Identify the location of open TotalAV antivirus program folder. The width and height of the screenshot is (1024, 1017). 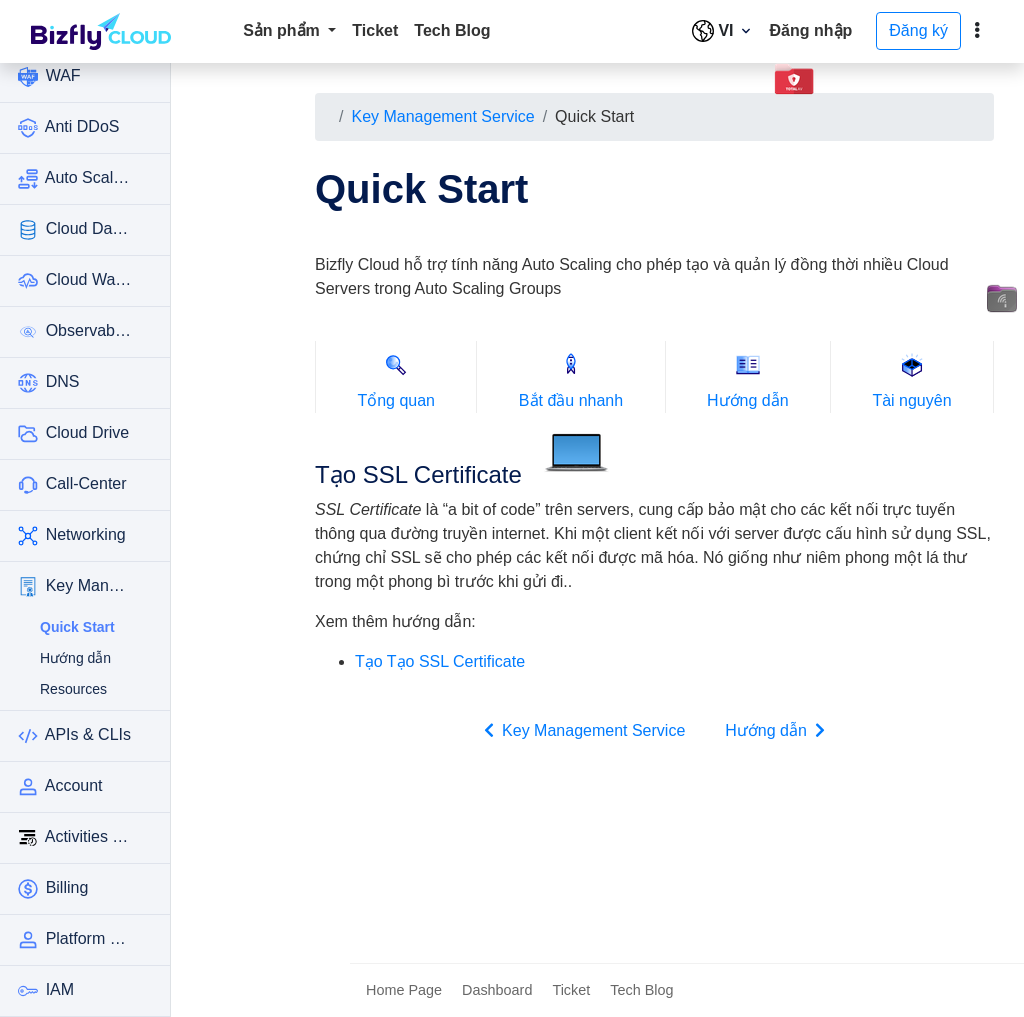
(794, 80).